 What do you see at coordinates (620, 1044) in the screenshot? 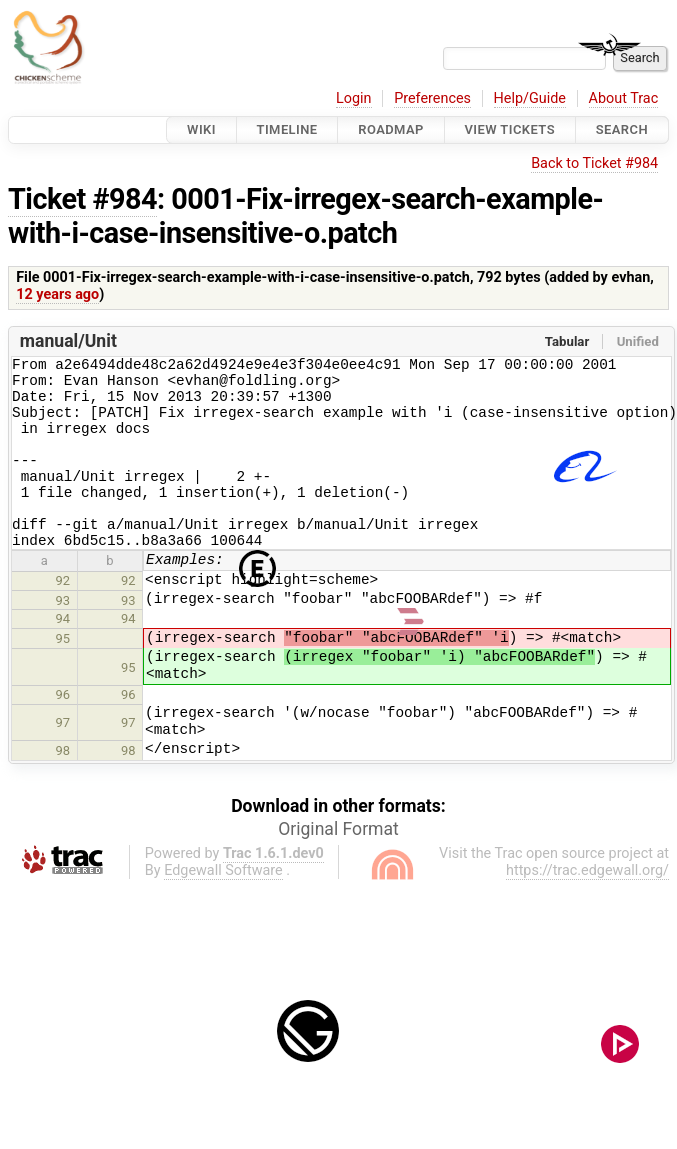
I see `open the NewPipe app` at bounding box center [620, 1044].